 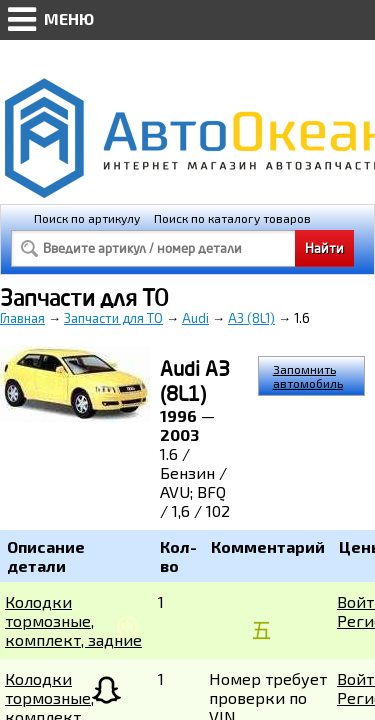 I want to click on open snapchat, so click(x=106, y=689).